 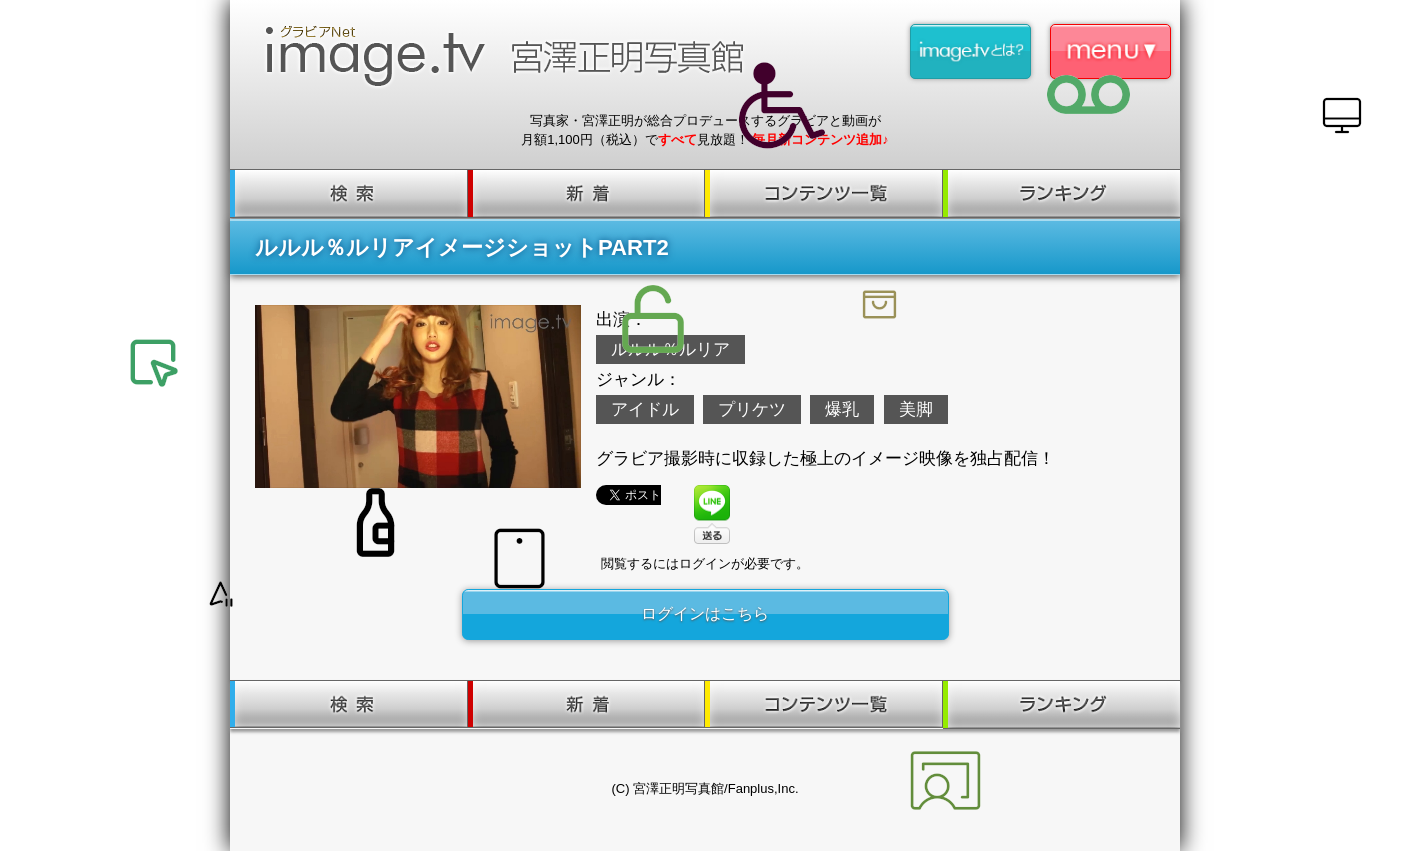 I want to click on indicates wheelchair accessible facility or entrance, so click(x=774, y=107).